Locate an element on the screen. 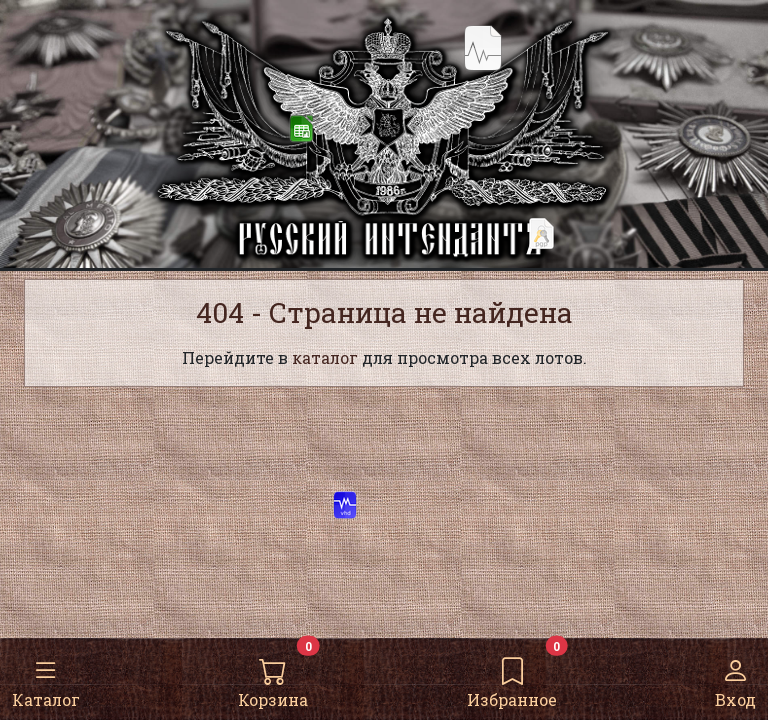  virtualbox virtual hard disk file is located at coordinates (345, 505).